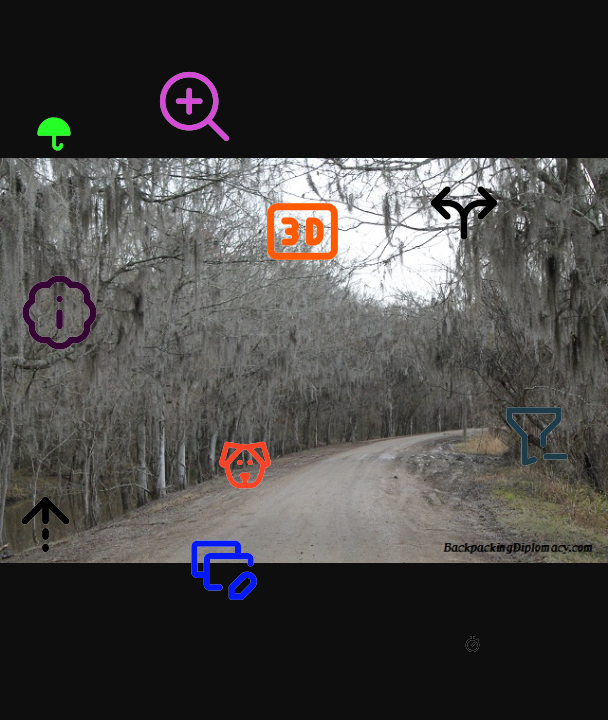 The height and width of the screenshot is (720, 608). What do you see at coordinates (59, 312) in the screenshot?
I see `view information or details` at bounding box center [59, 312].